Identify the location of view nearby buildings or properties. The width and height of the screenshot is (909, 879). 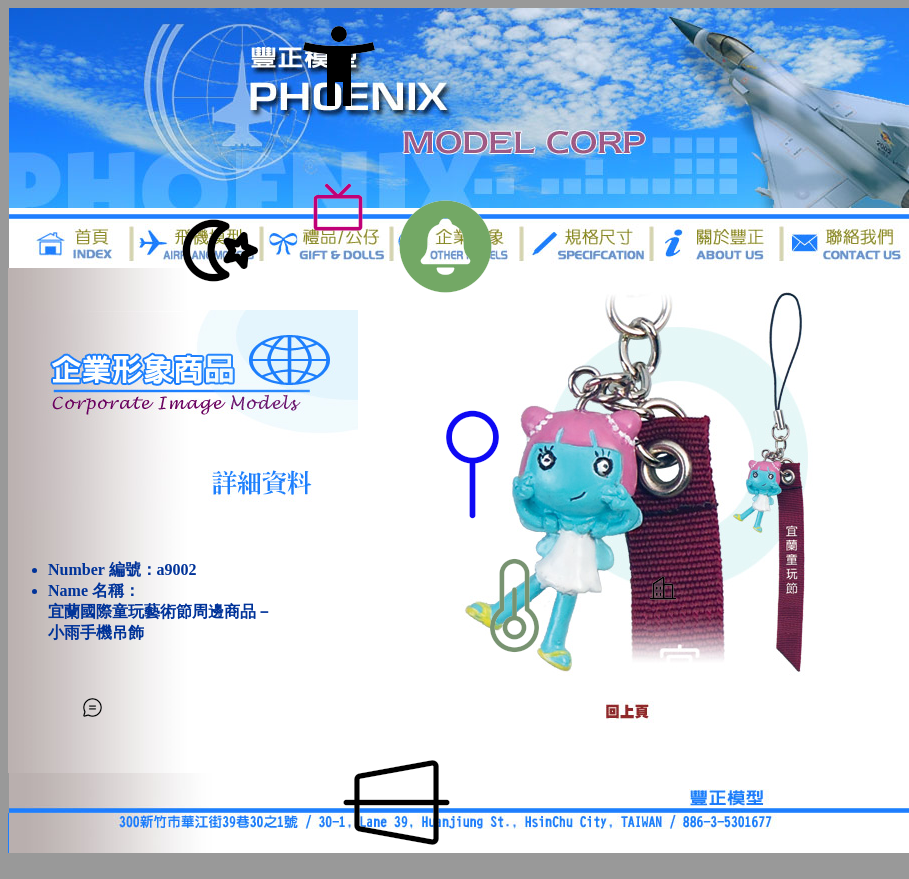
(663, 589).